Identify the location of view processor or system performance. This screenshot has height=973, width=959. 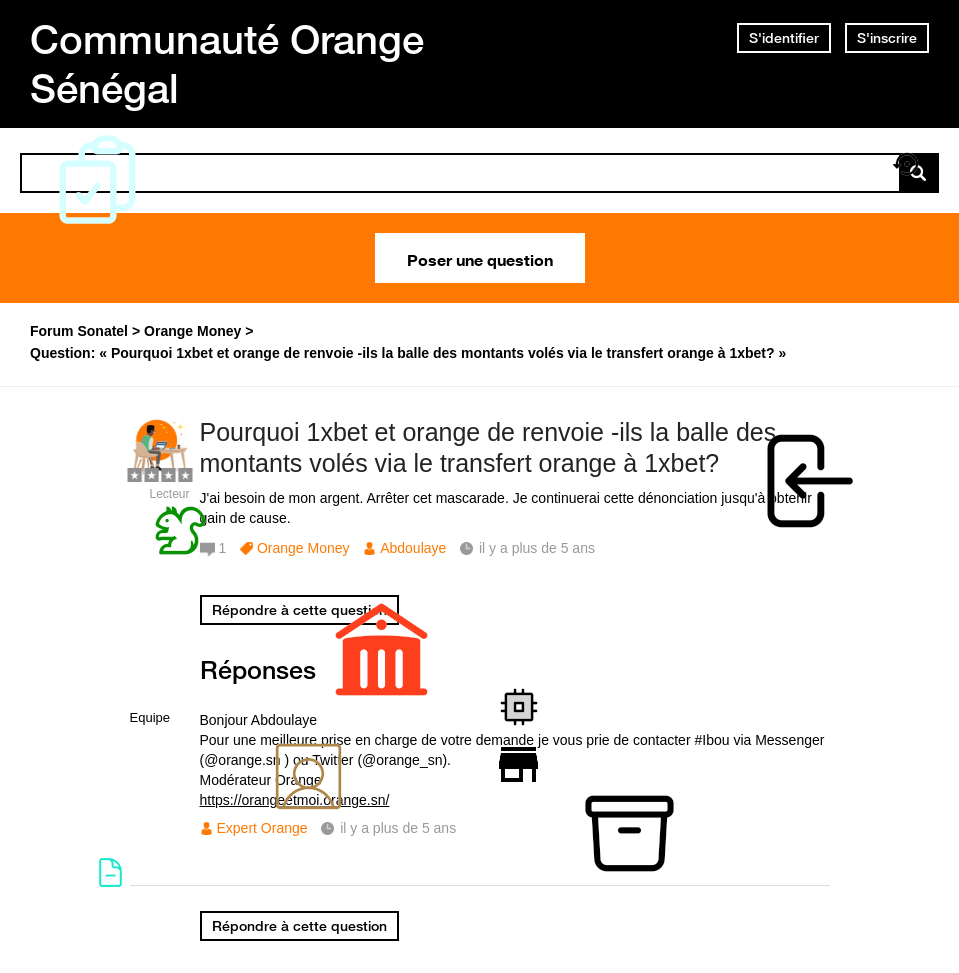
(519, 707).